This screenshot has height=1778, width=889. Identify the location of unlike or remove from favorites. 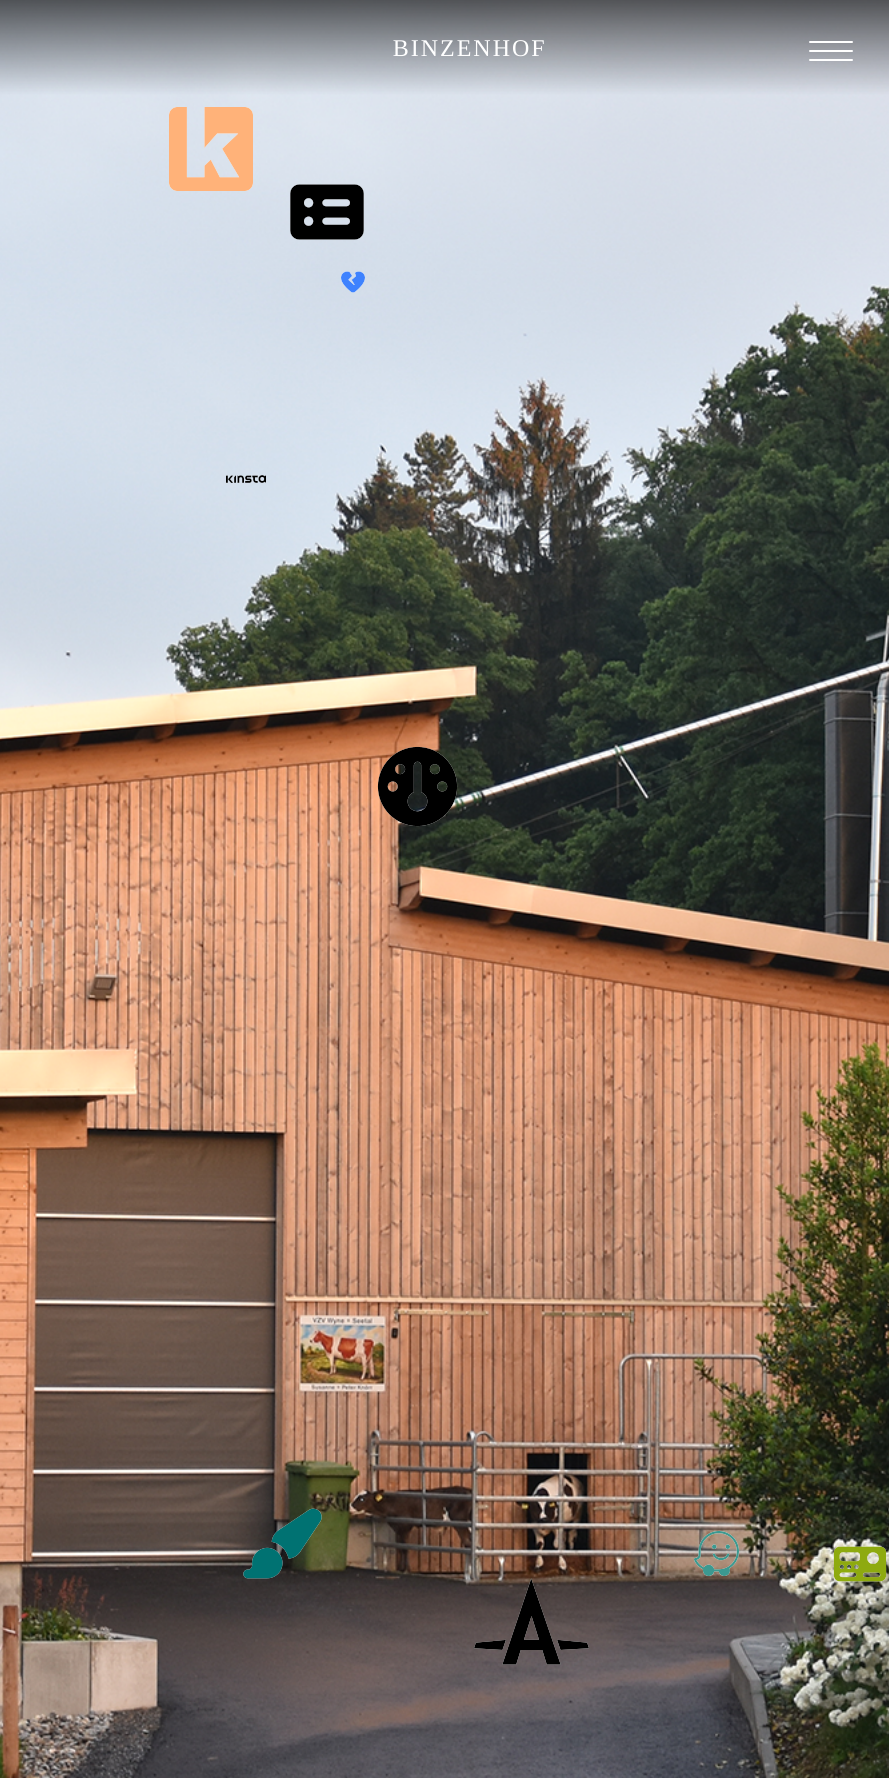
(353, 282).